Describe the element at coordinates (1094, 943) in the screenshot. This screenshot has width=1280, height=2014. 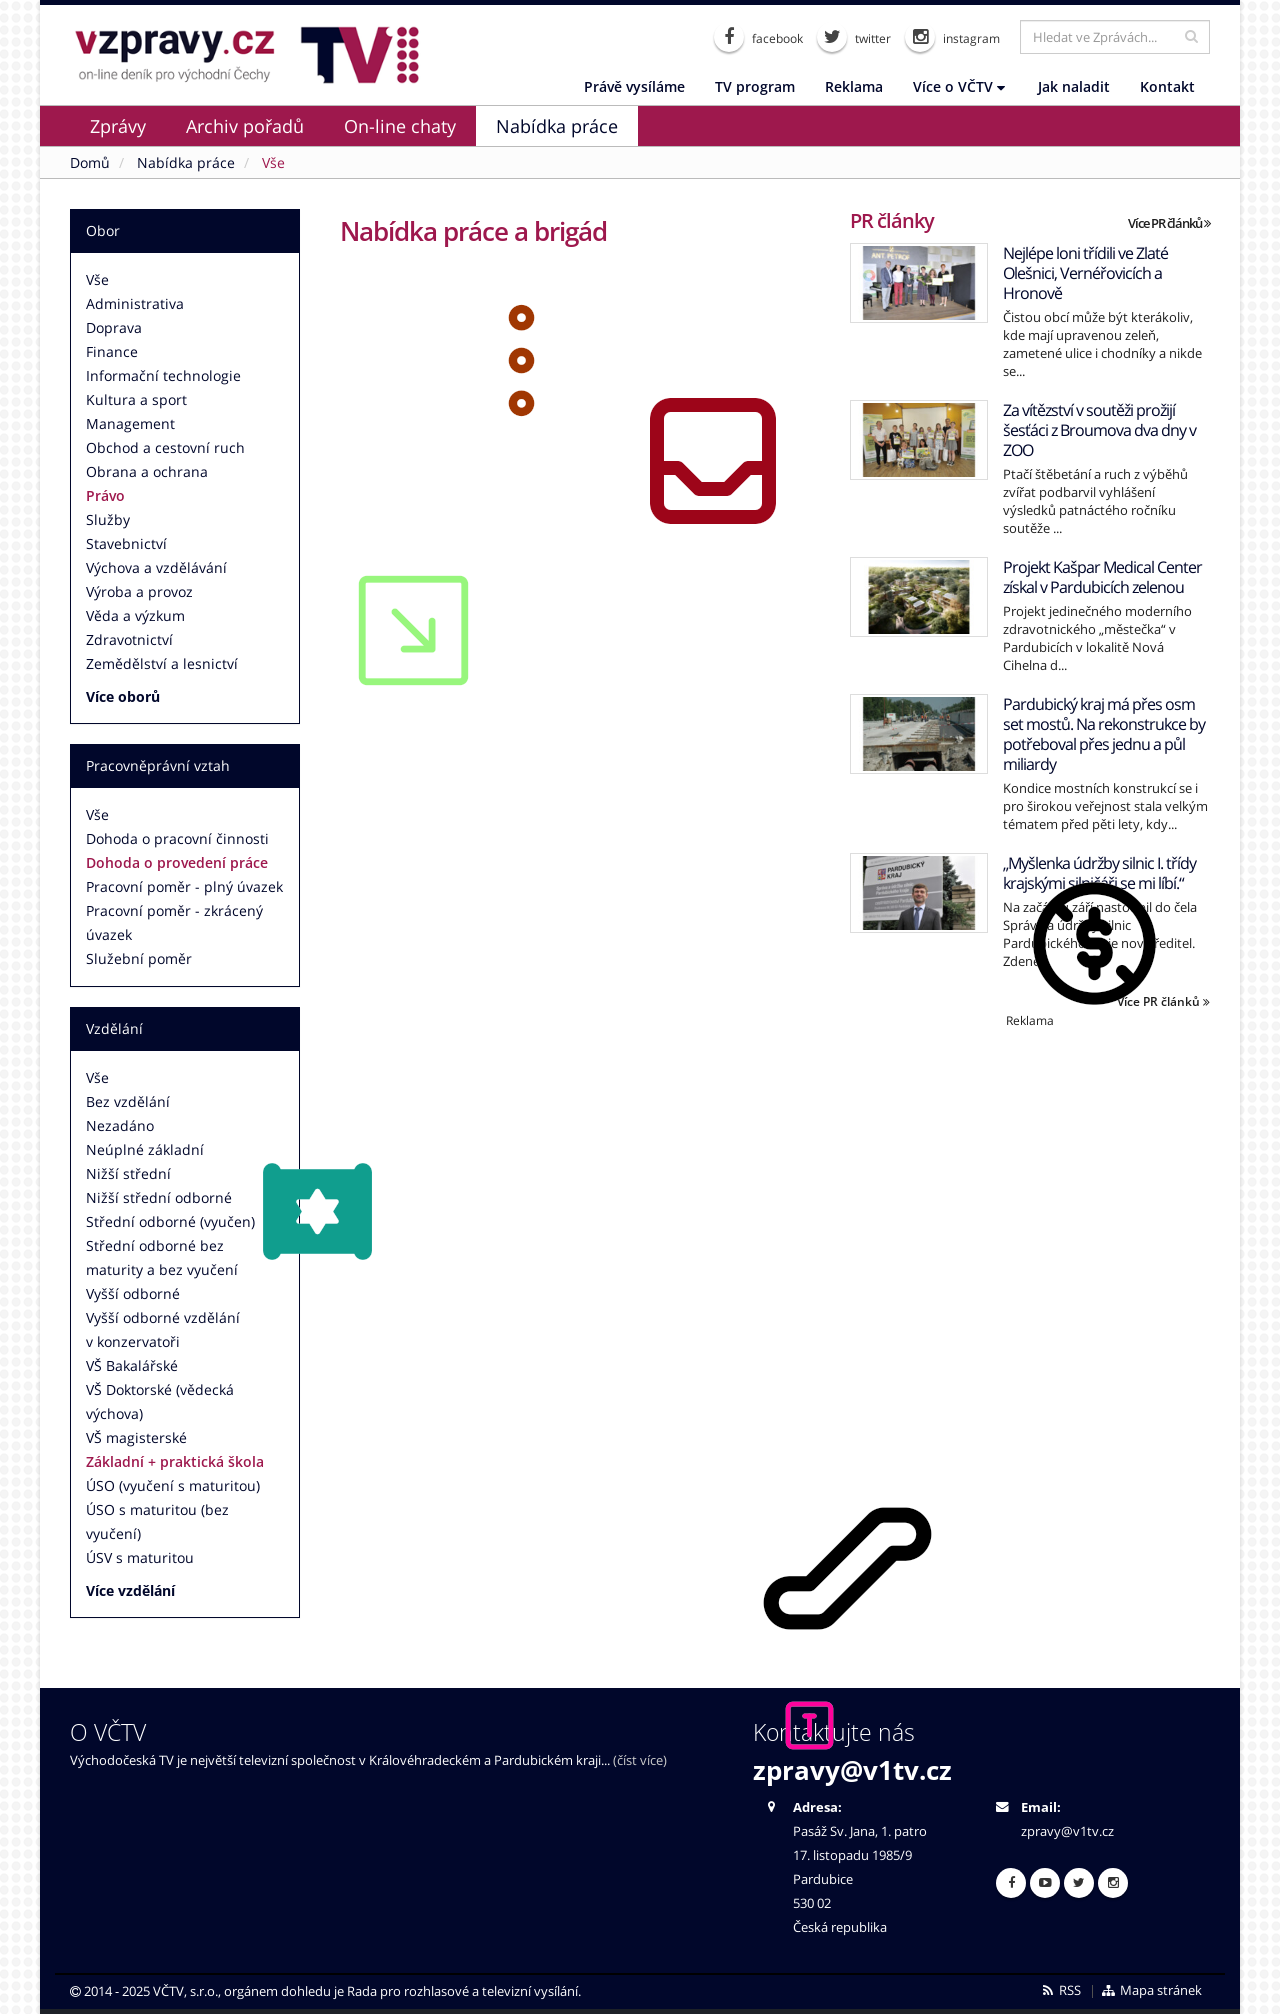
I see `indicates free or no-cost content` at that location.